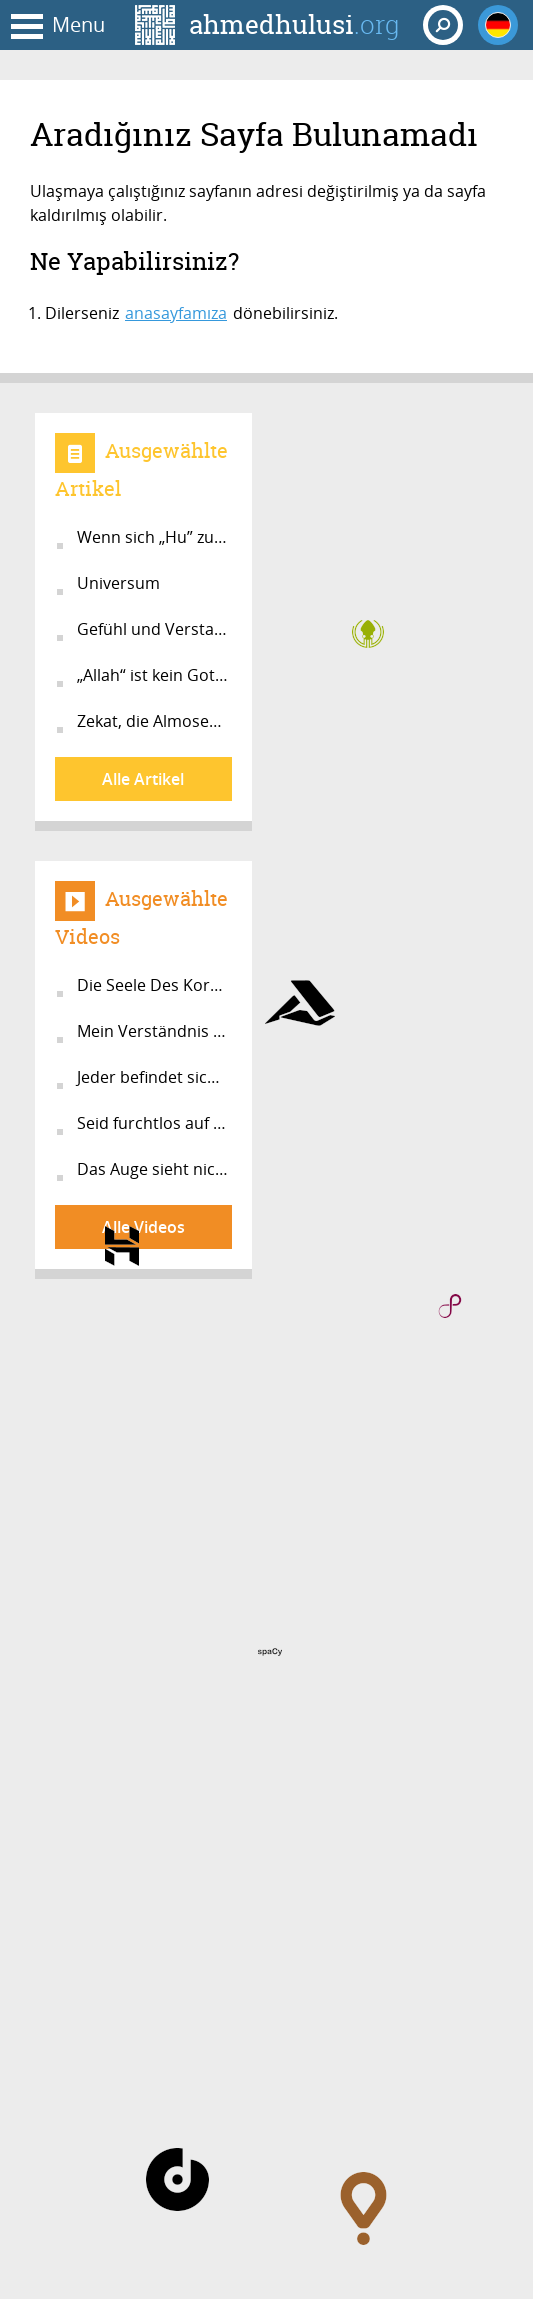 The width and height of the screenshot is (533, 2299). I want to click on Hostinger web hosting service logo, so click(122, 1246).